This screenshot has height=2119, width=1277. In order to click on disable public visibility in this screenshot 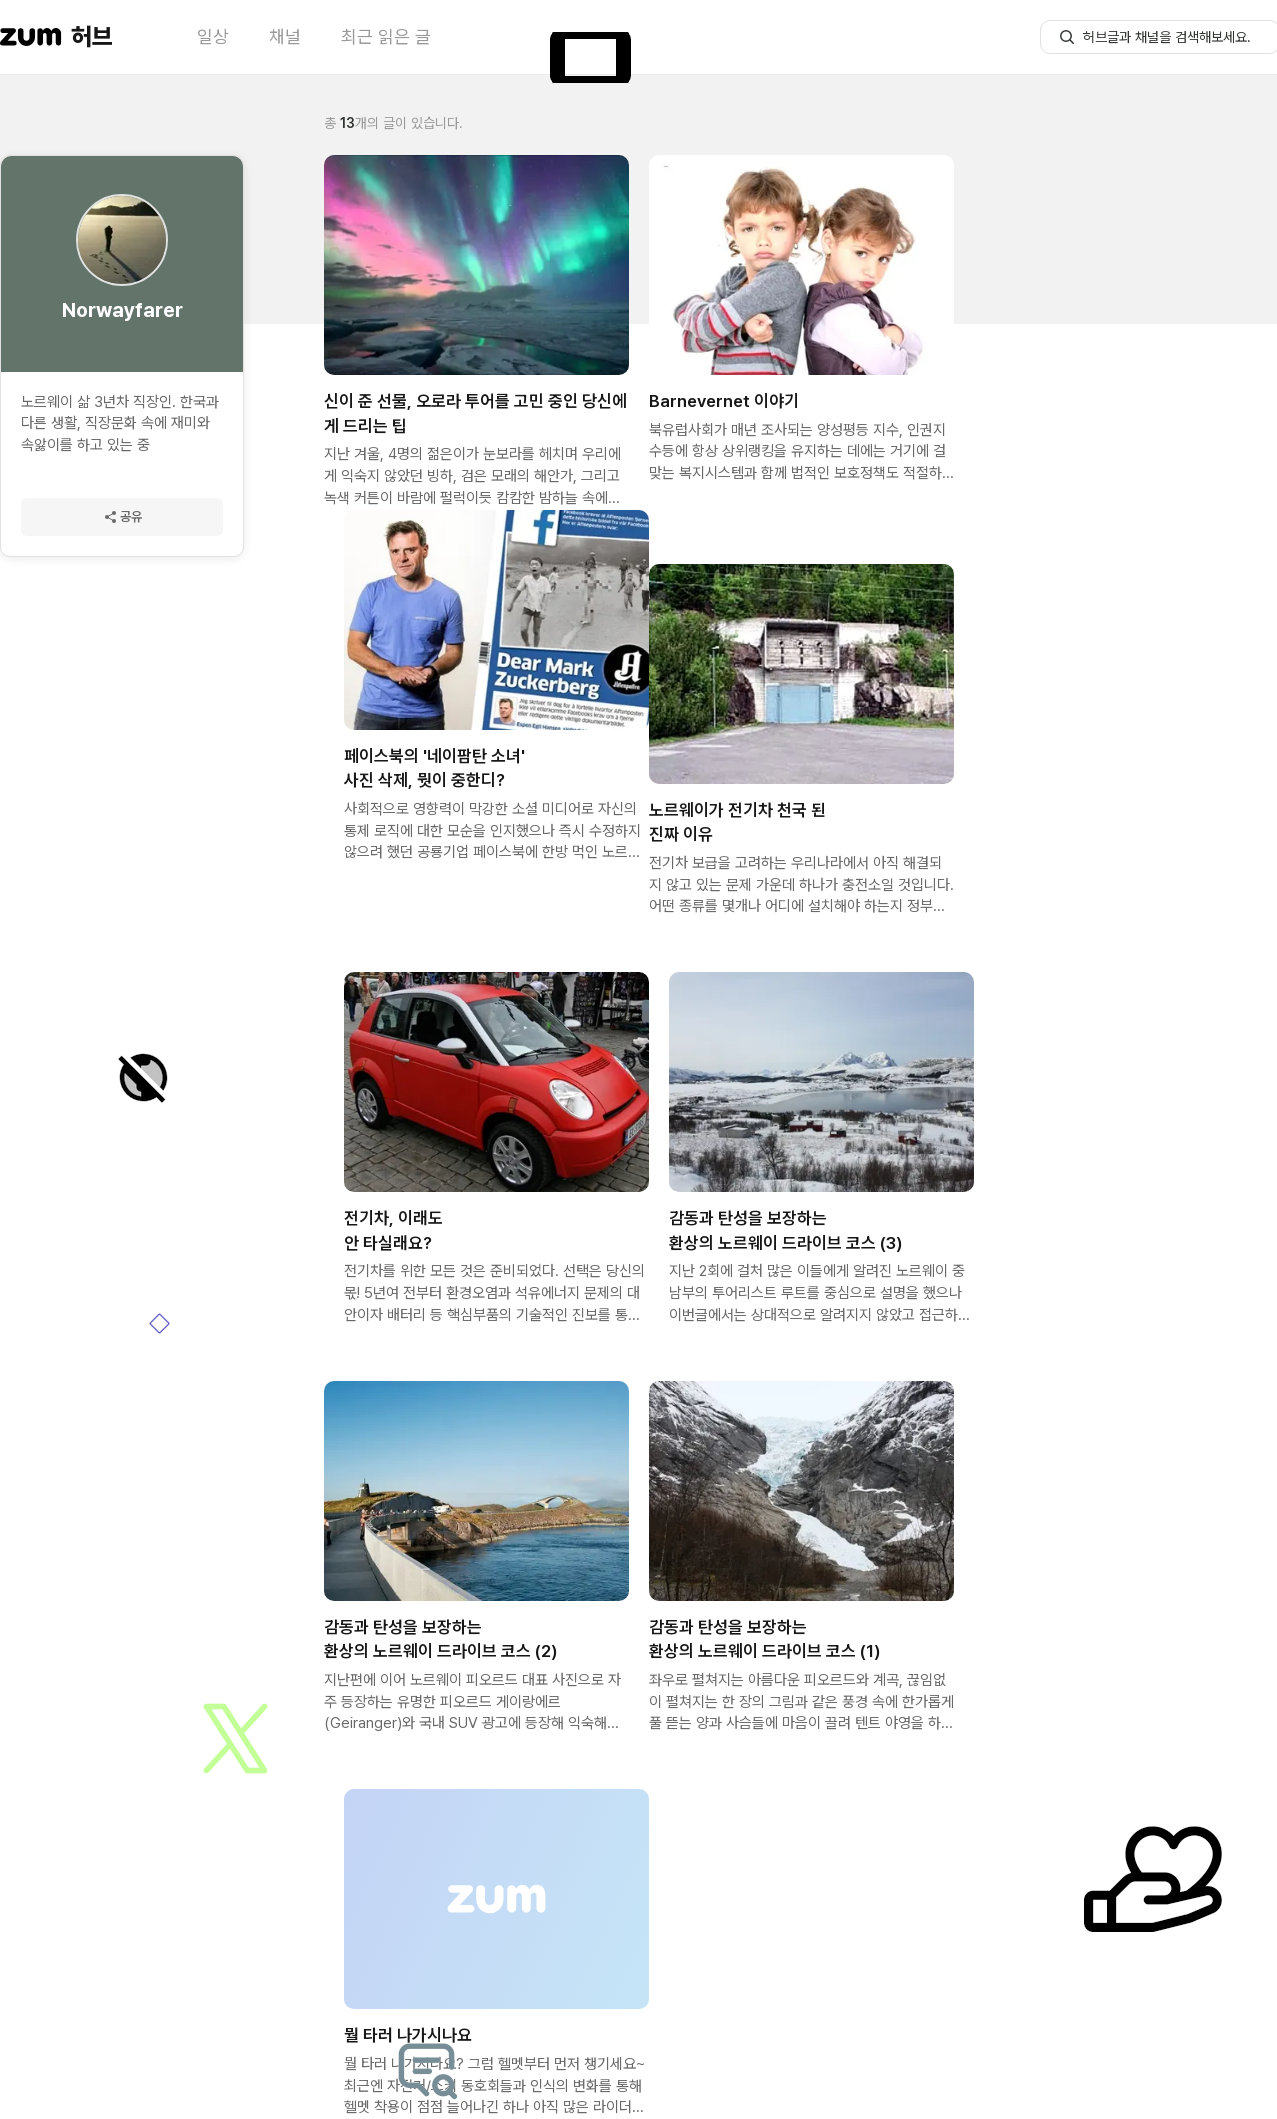, I will do `click(143, 1077)`.